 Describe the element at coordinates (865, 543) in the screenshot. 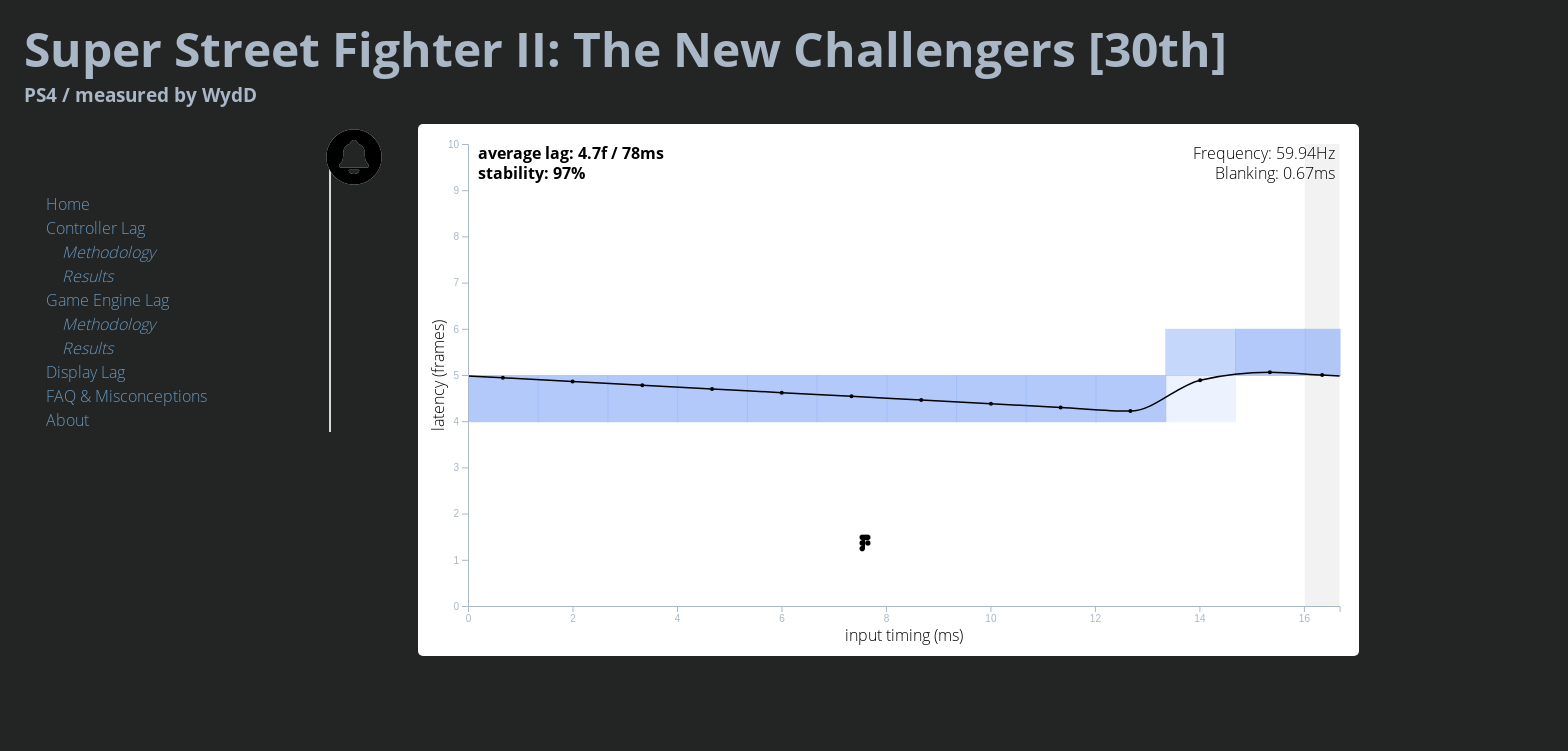

I see `open Figma design tool` at that location.